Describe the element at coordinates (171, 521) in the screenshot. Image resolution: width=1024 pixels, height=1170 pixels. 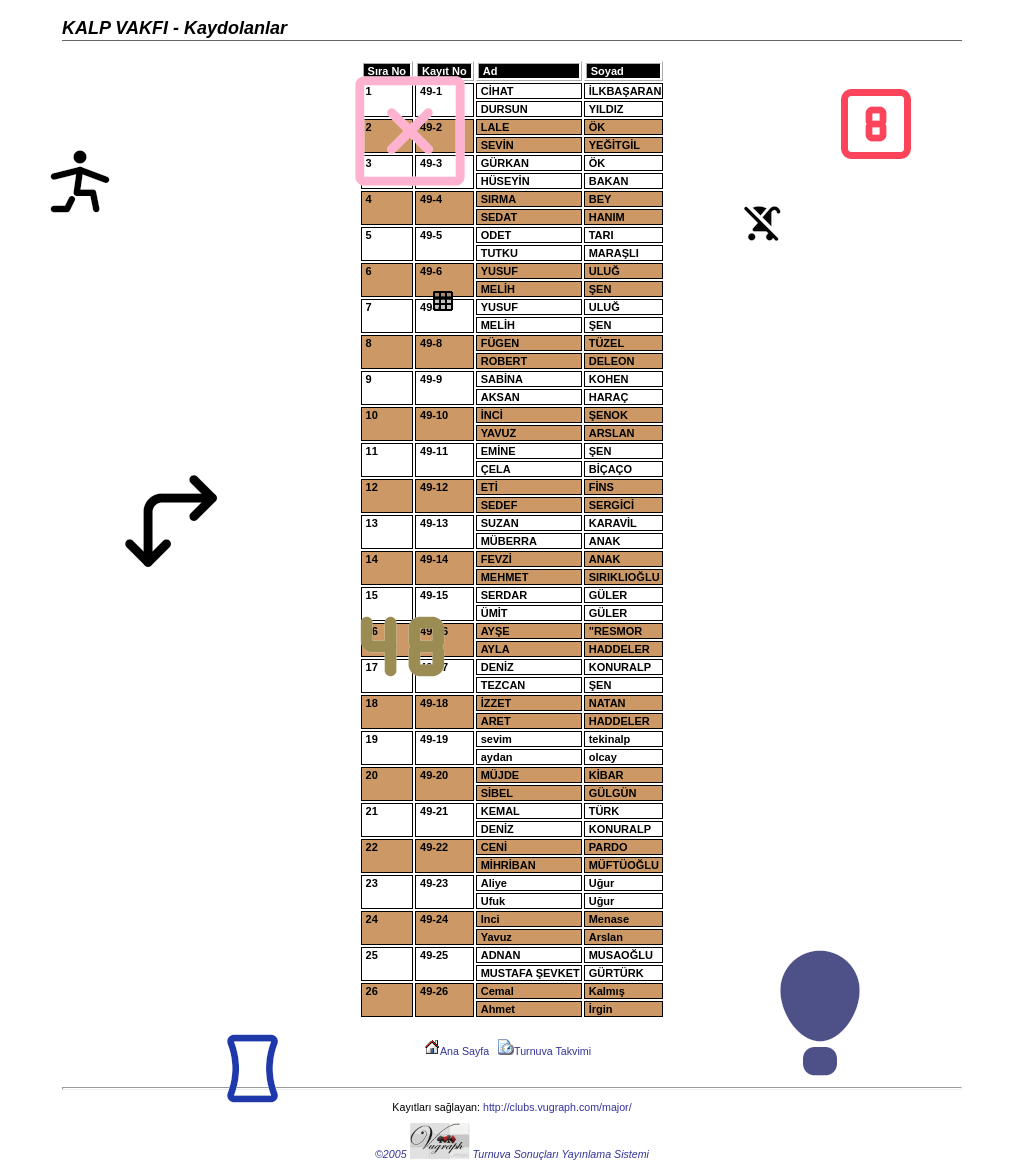
I see `resize element diagonally` at that location.